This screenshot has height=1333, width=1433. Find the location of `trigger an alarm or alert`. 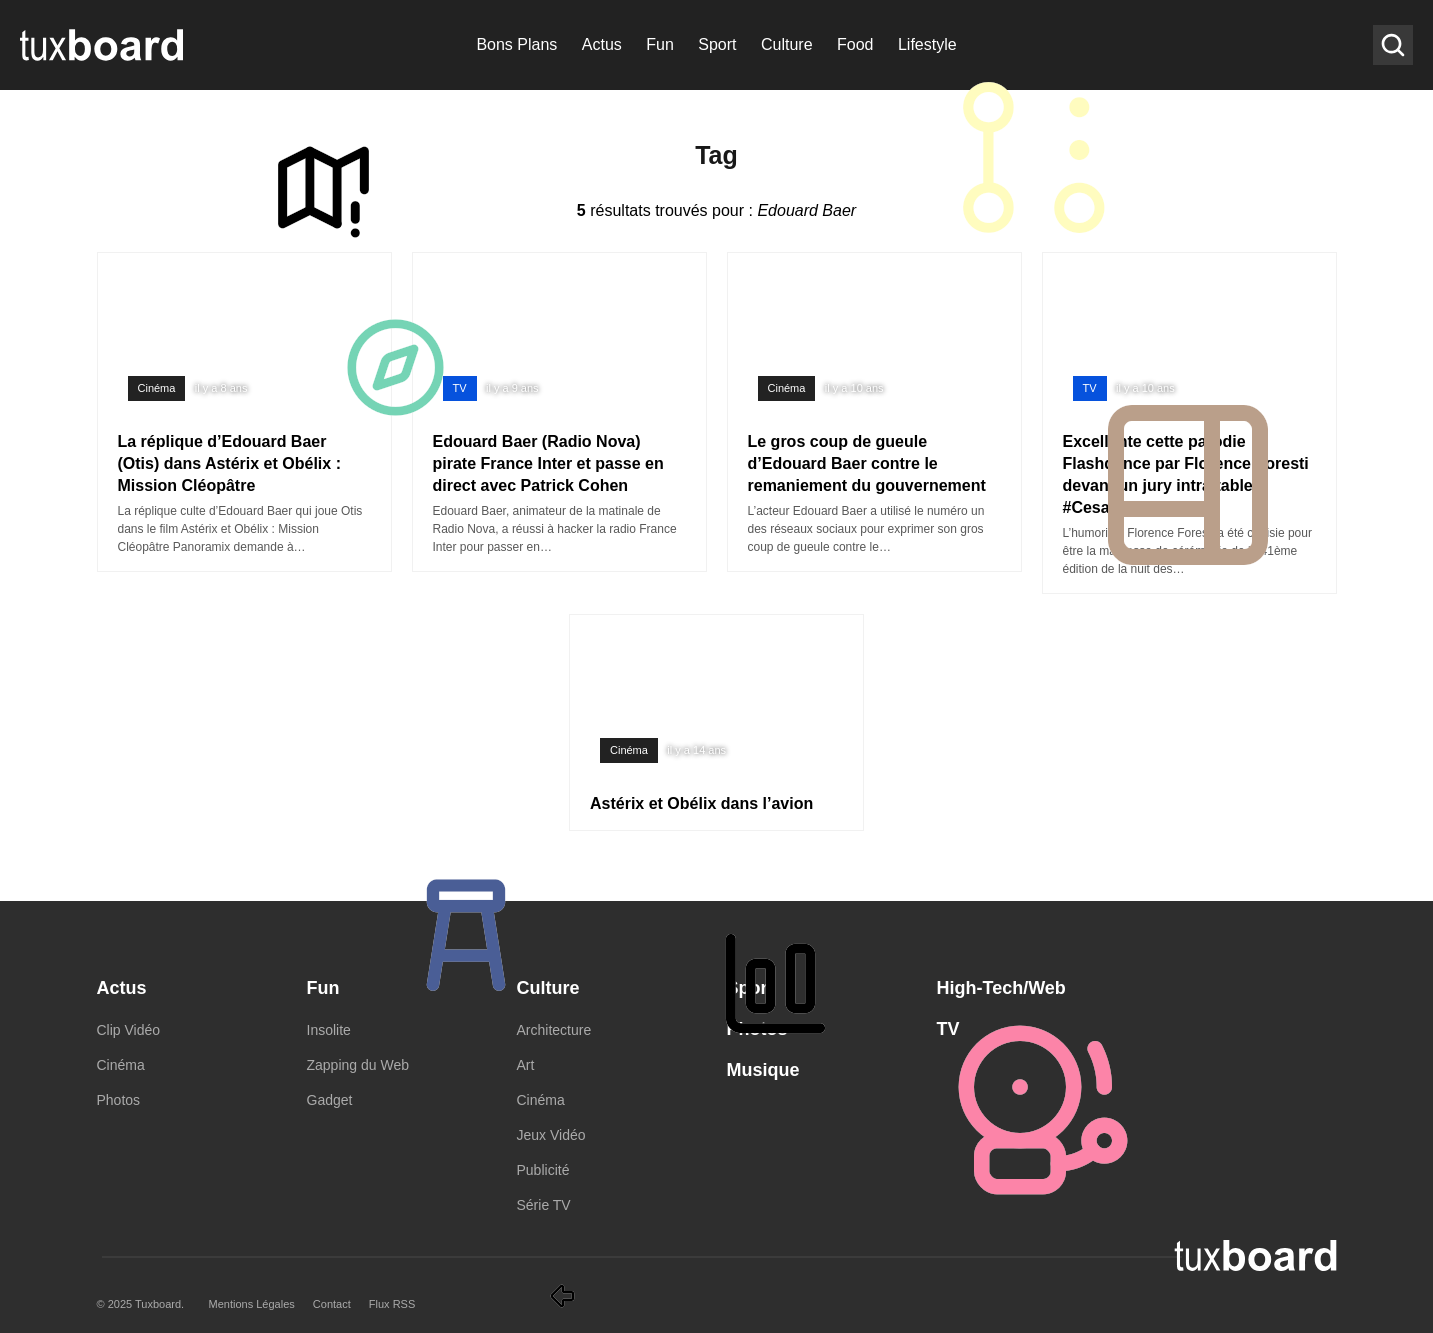

trigger an alarm or alert is located at coordinates (1043, 1110).